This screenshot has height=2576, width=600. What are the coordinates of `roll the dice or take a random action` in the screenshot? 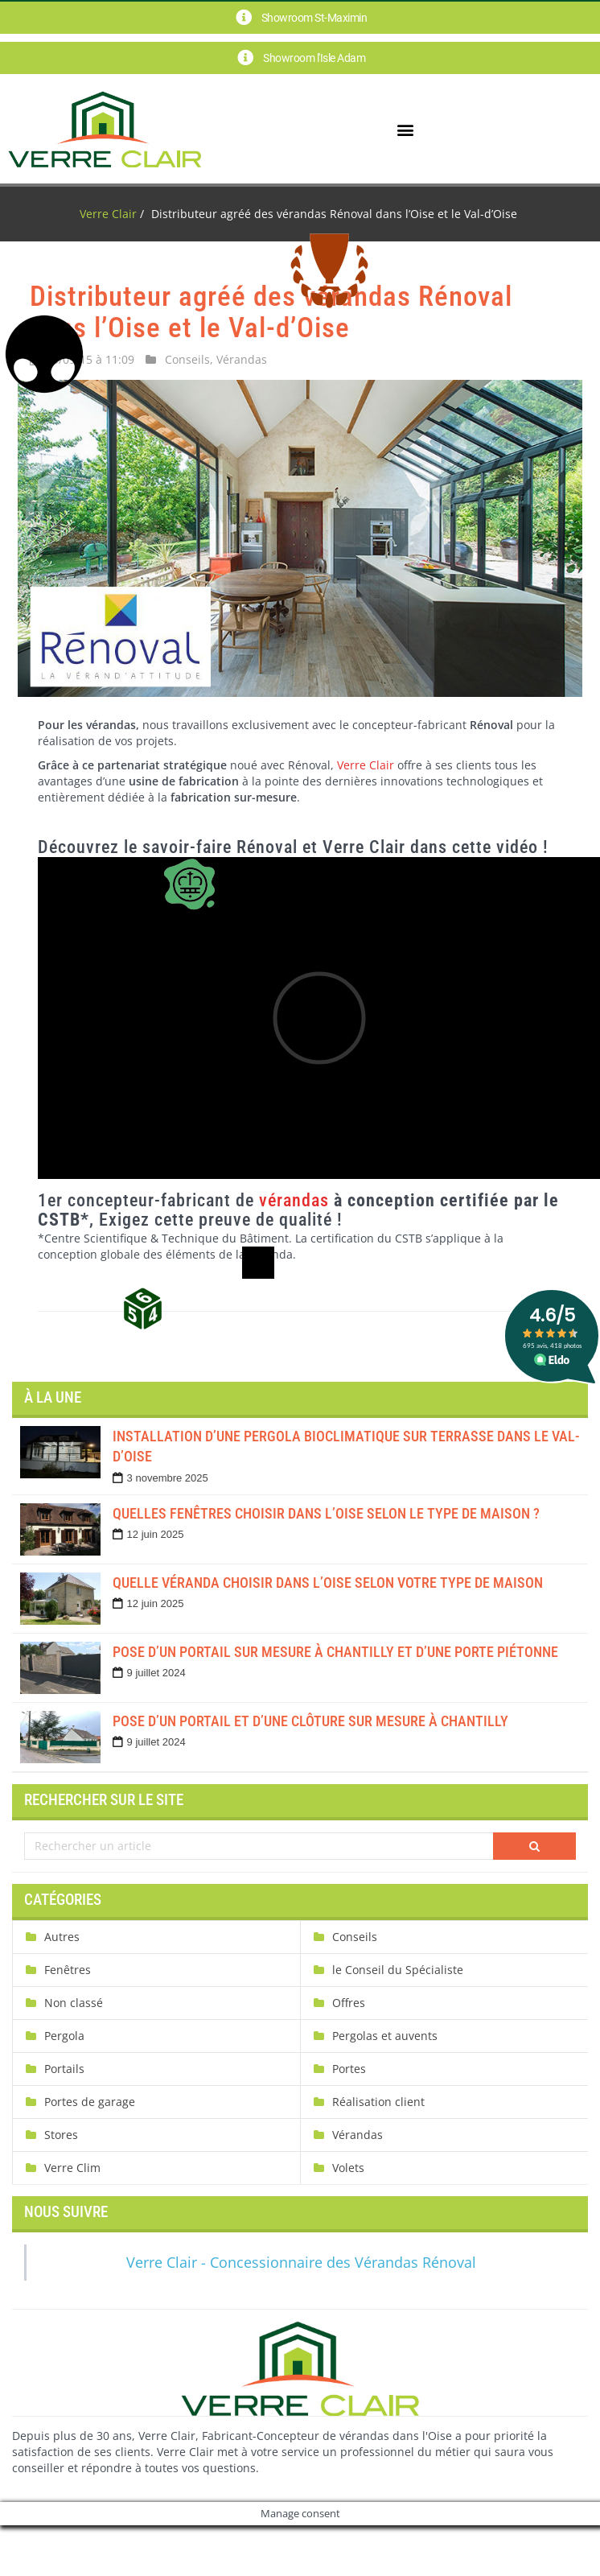 It's located at (142, 1309).